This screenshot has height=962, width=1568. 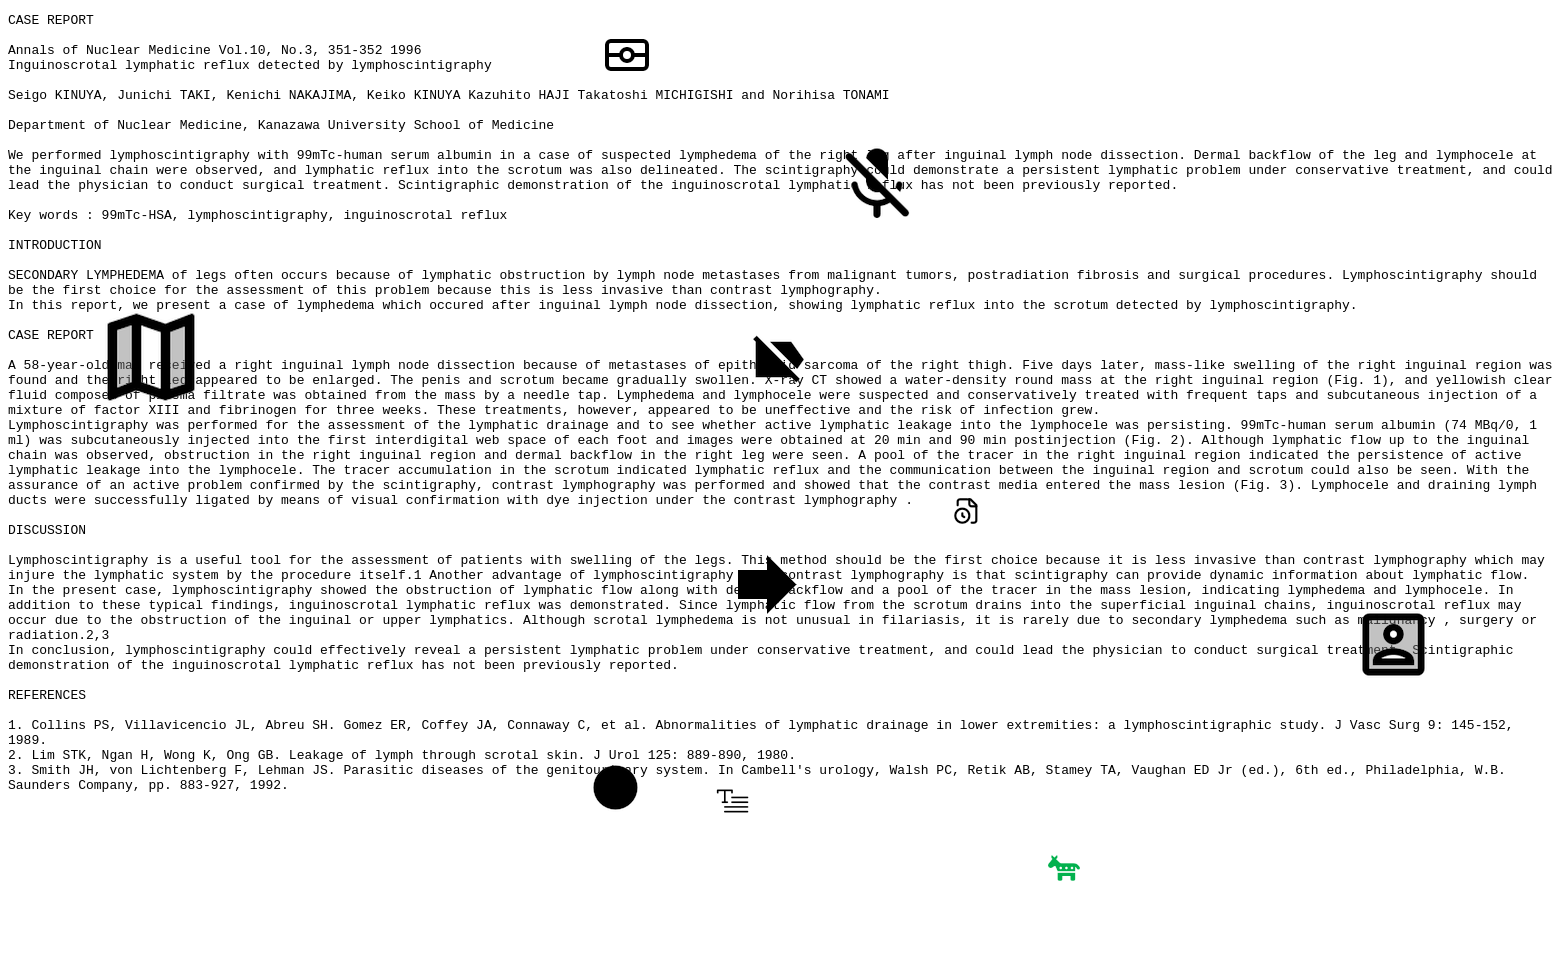 I want to click on read articles from the new york times, so click(x=732, y=801).